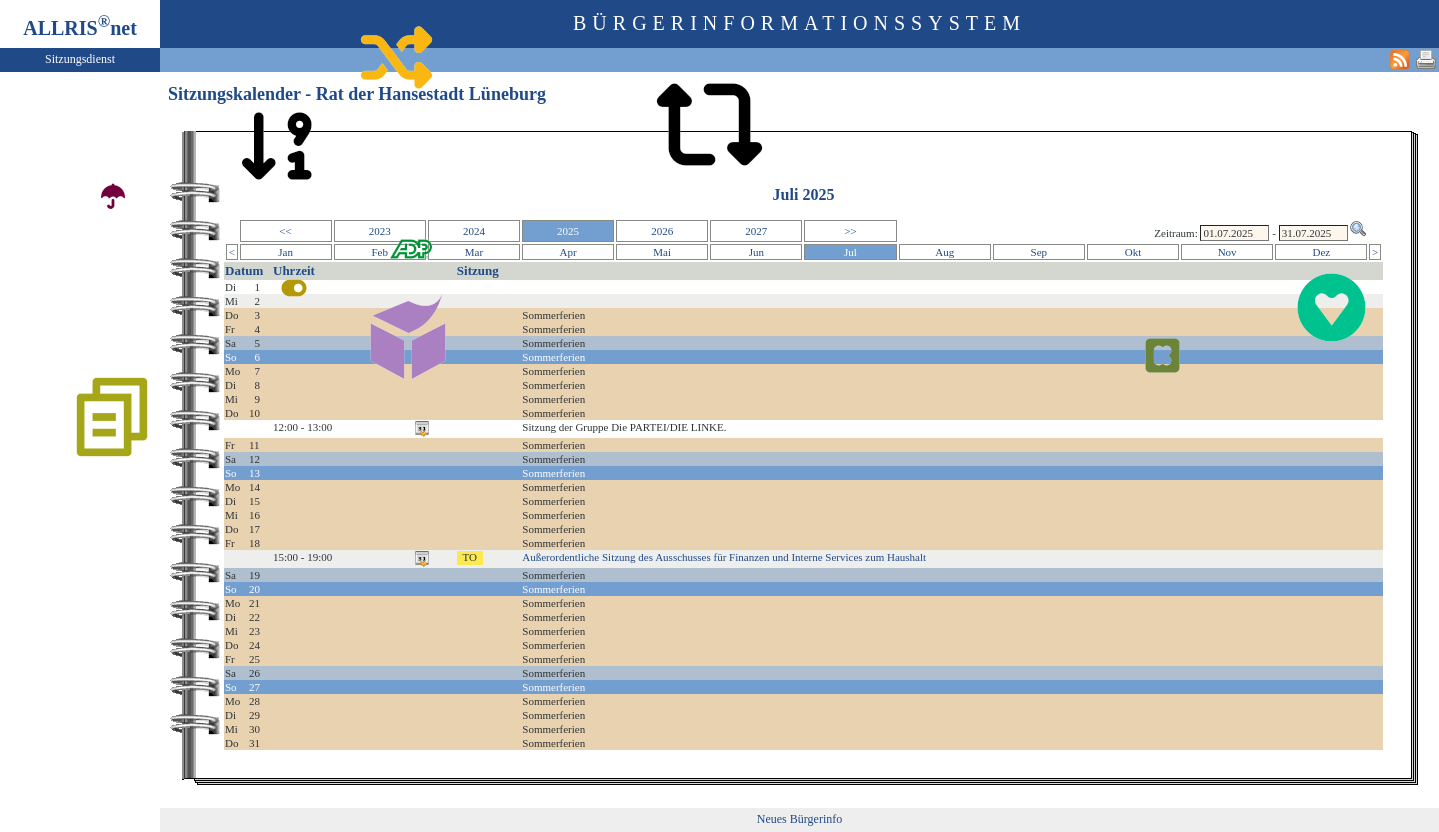 The width and height of the screenshot is (1439, 832). I want to click on retweet or repost this content, so click(709, 124).